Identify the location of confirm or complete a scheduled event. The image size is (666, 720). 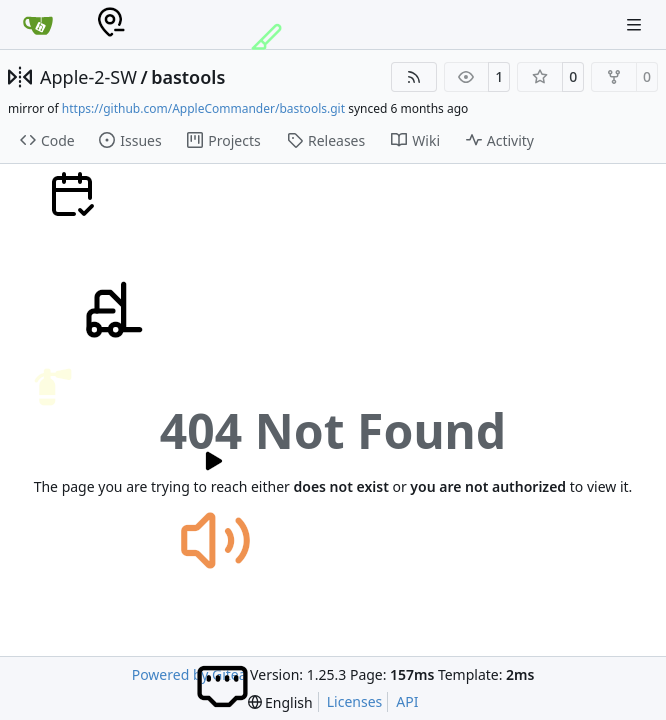
(72, 194).